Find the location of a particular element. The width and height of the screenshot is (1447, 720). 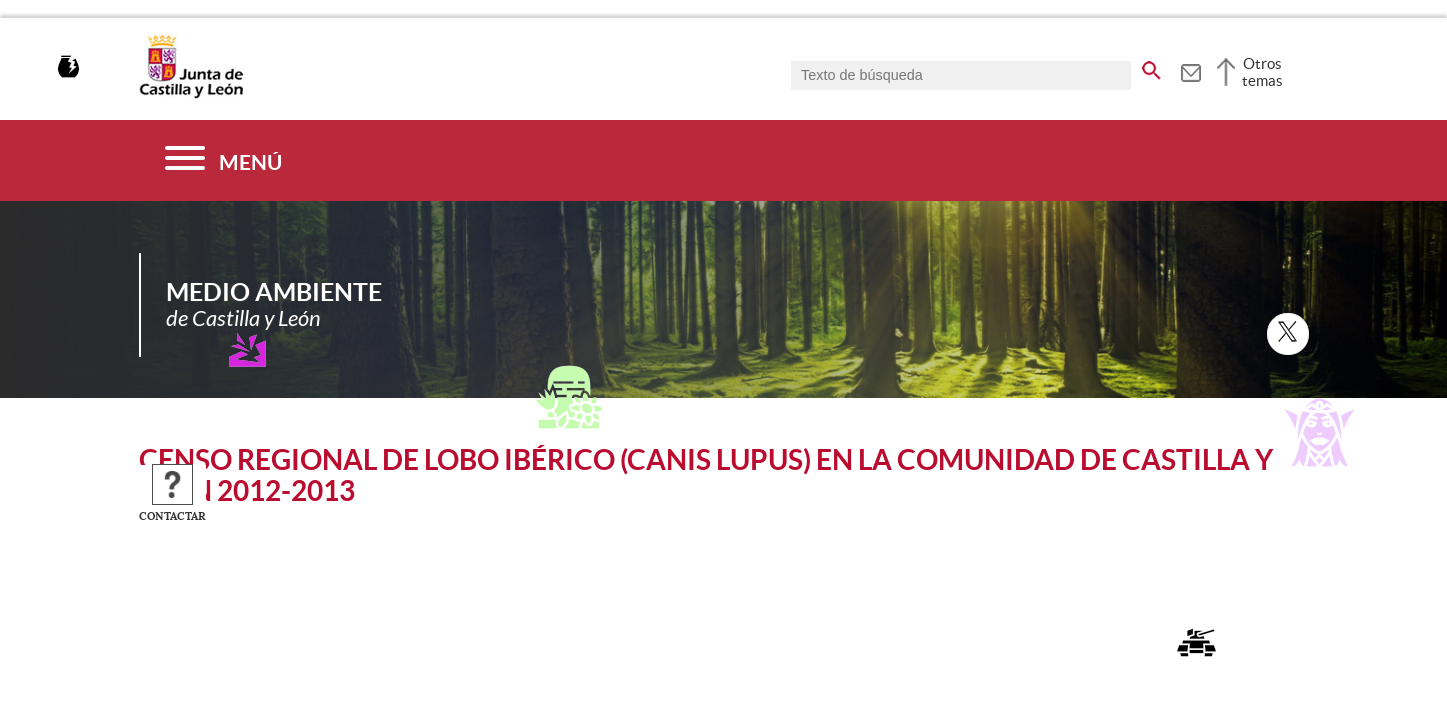

indicates a broken or damaged item is located at coordinates (68, 66).